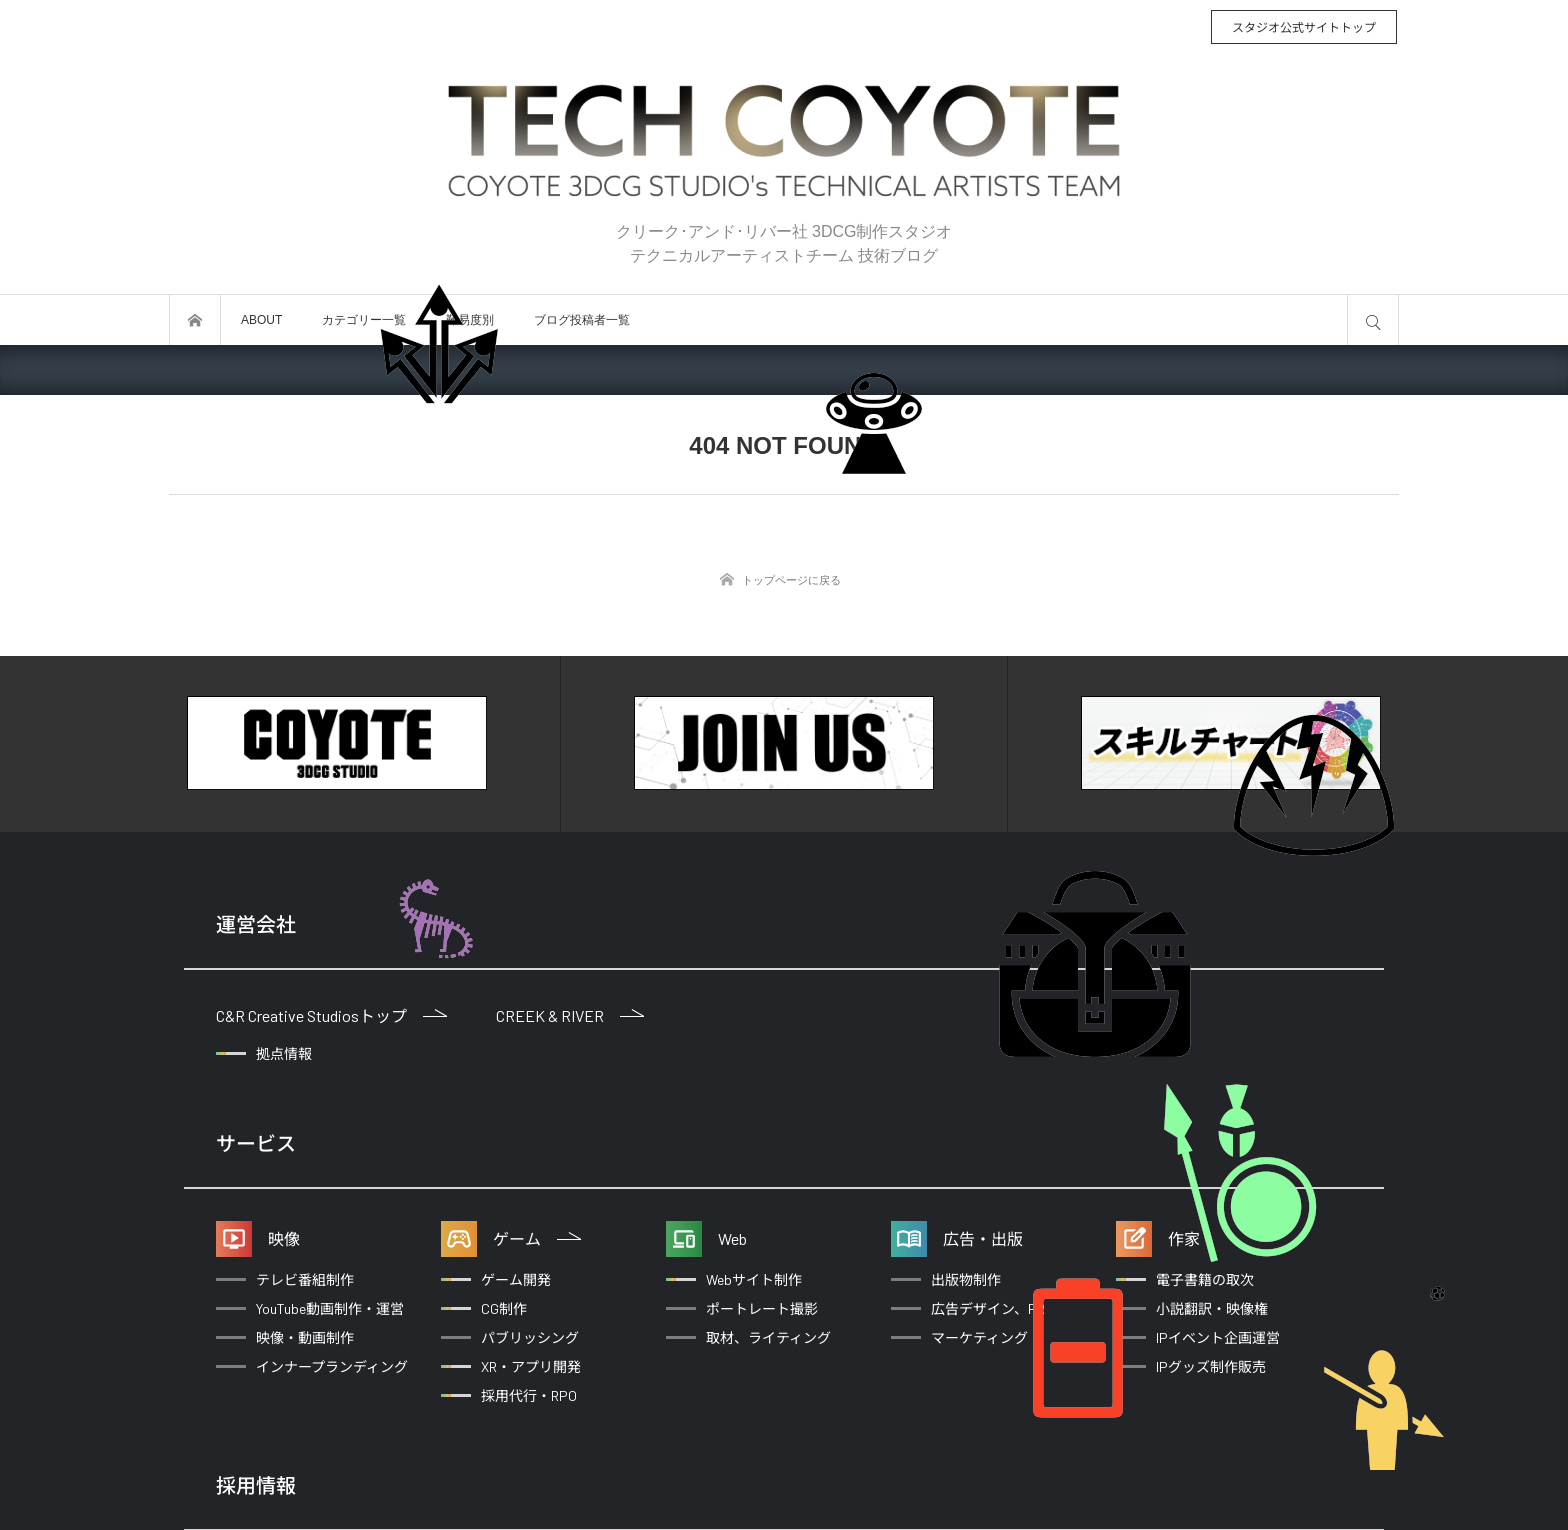 The height and width of the screenshot is (1530, 1568). Describe the element at coordinates (1231, 1170) in the screenshot. I see `select spartan warrior class or faction` at that location.